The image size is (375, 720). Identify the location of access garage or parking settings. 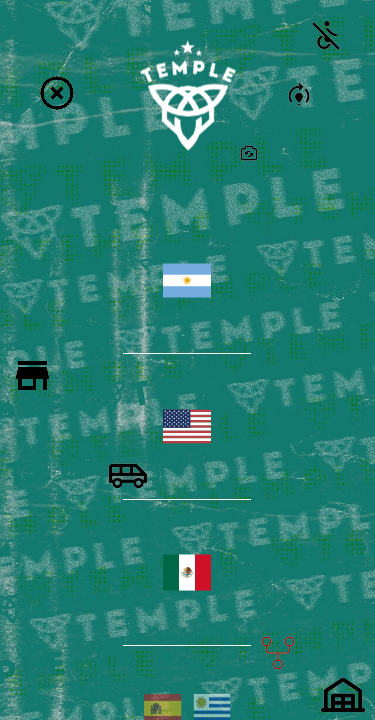
(343, 697).